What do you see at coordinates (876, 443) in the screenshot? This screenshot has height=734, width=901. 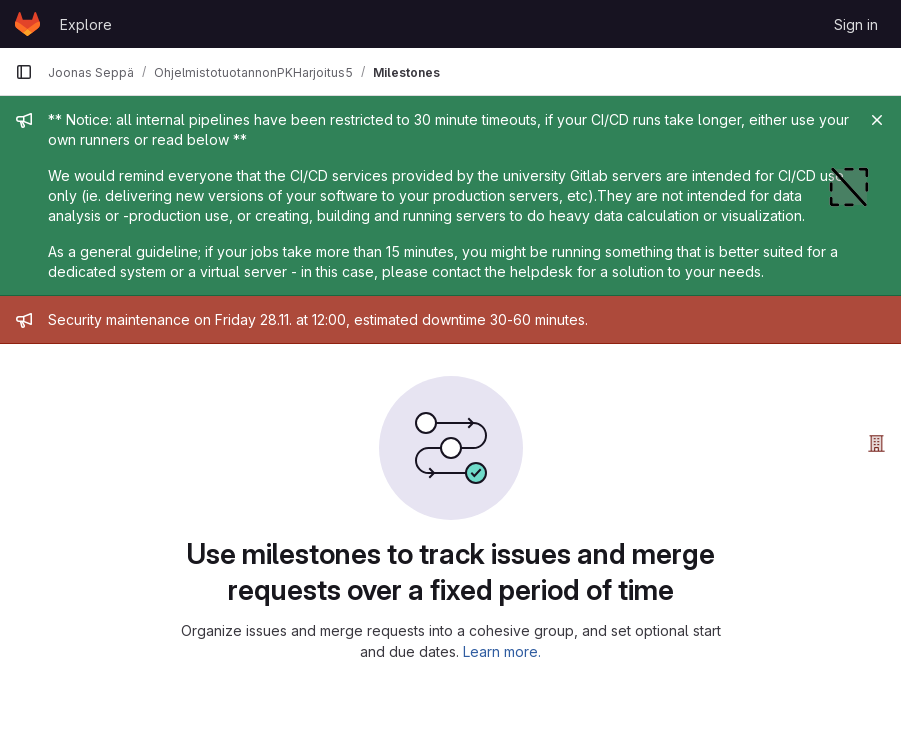 I see `view building or office location` at bounding box center [876, 443].